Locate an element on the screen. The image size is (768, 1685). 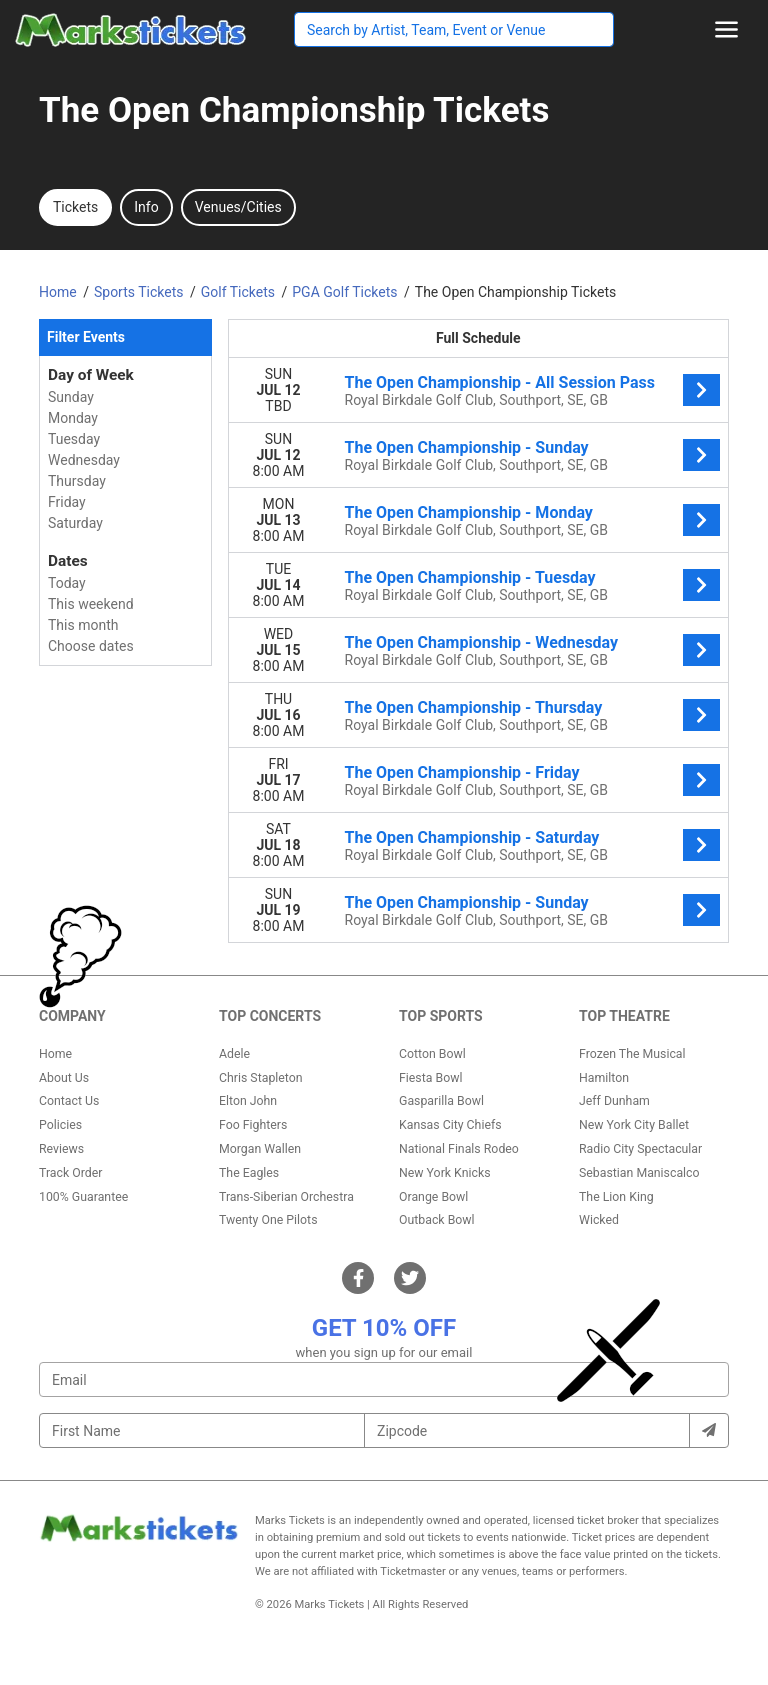
access glider or sailplane activities is located at coordinates (608, 1350).